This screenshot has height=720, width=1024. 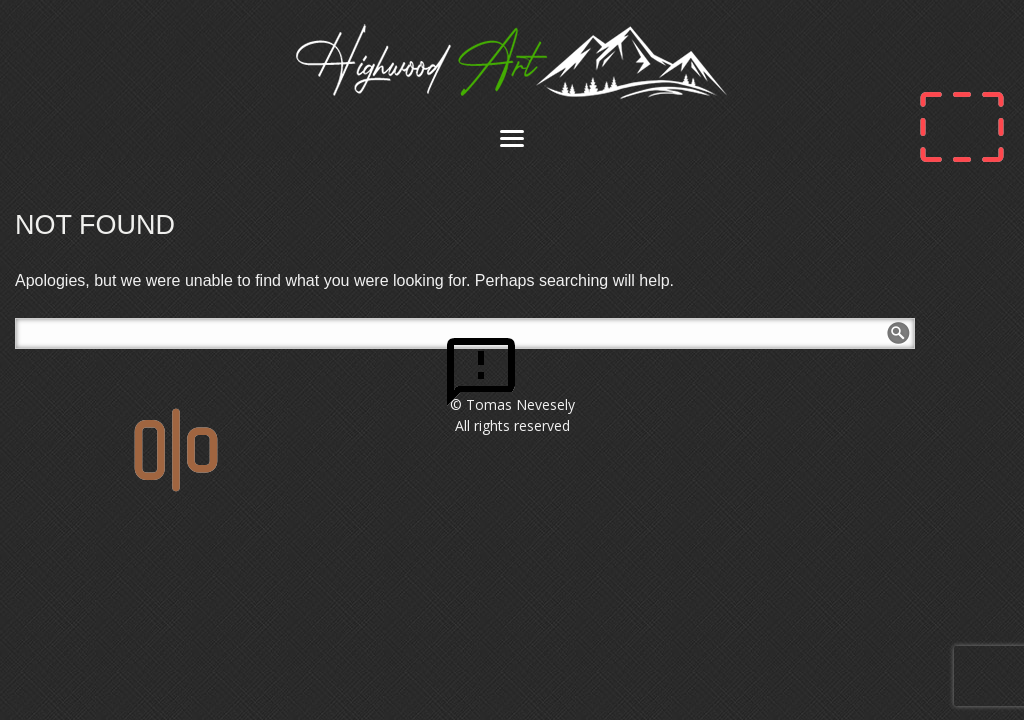 What do you see at coordinates (481, 372) in the screenshot?
I see `submit feedback or report an issue` at bounding box center [481, 372].